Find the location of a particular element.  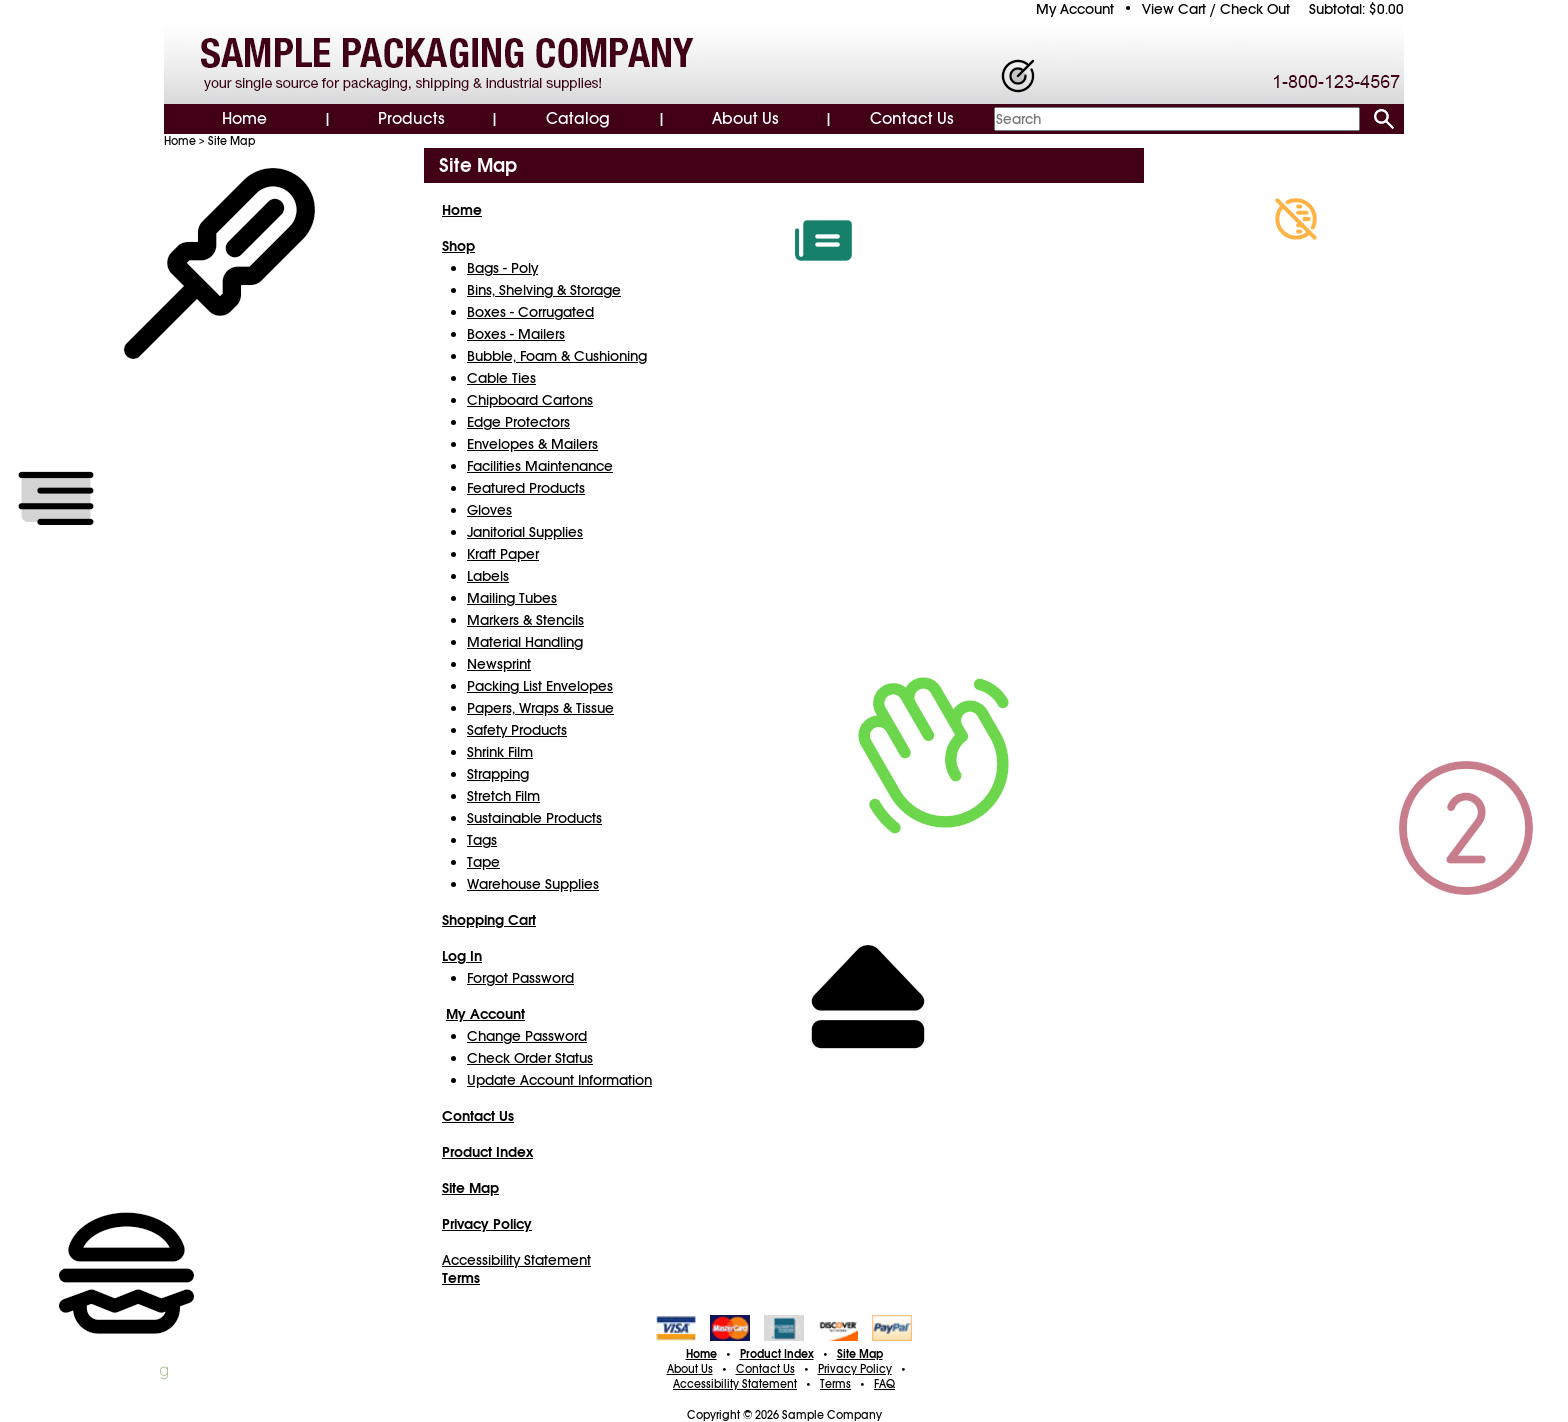

send a greeting or say hello is located at coordinates (933, 752).